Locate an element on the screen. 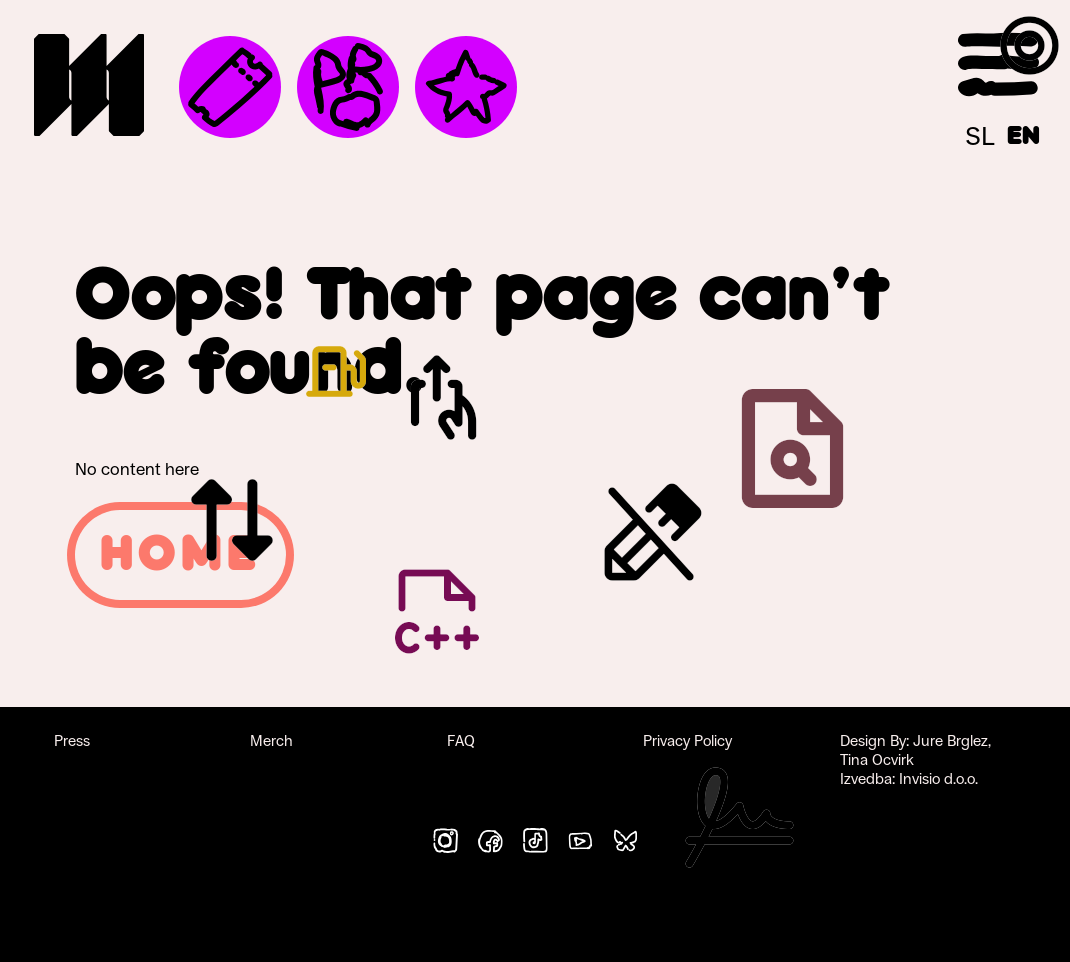 This screenshot has height=962, width=1070. select a single option from a list is located at coordinates (1029, 45).